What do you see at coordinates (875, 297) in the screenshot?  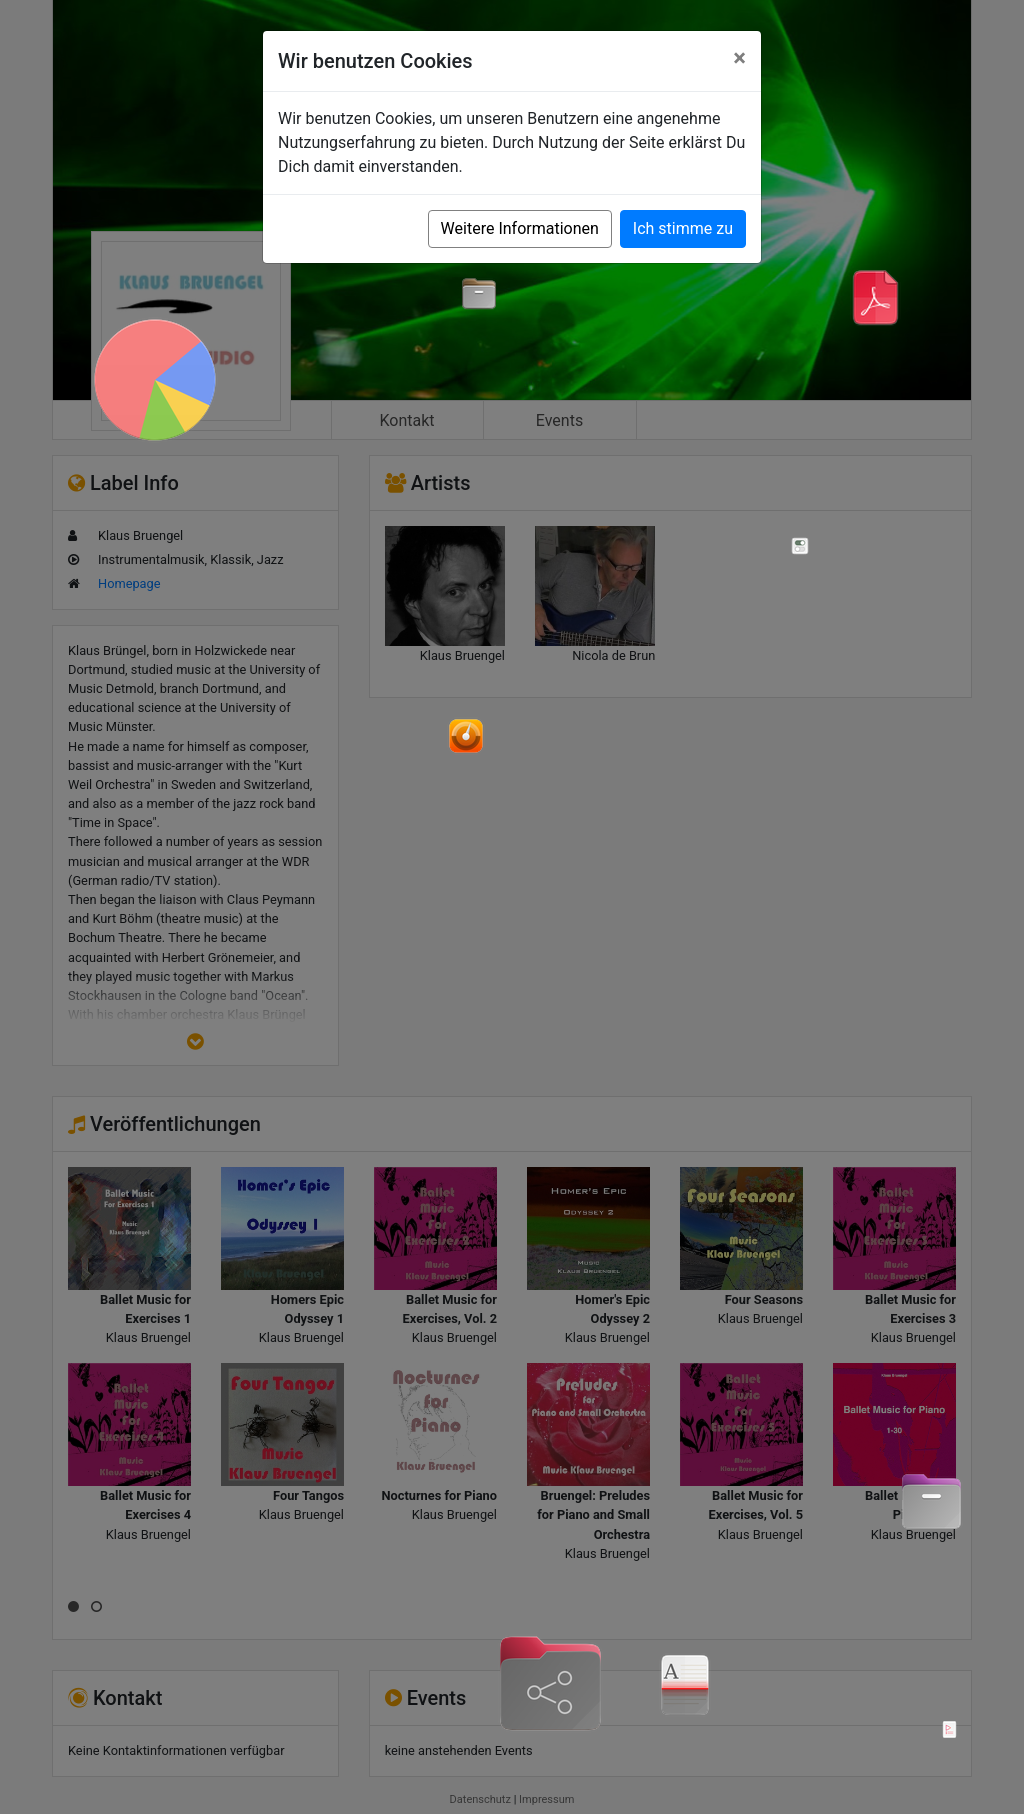 I see `a compressed pdf document file` at bounding box center [875, 297].